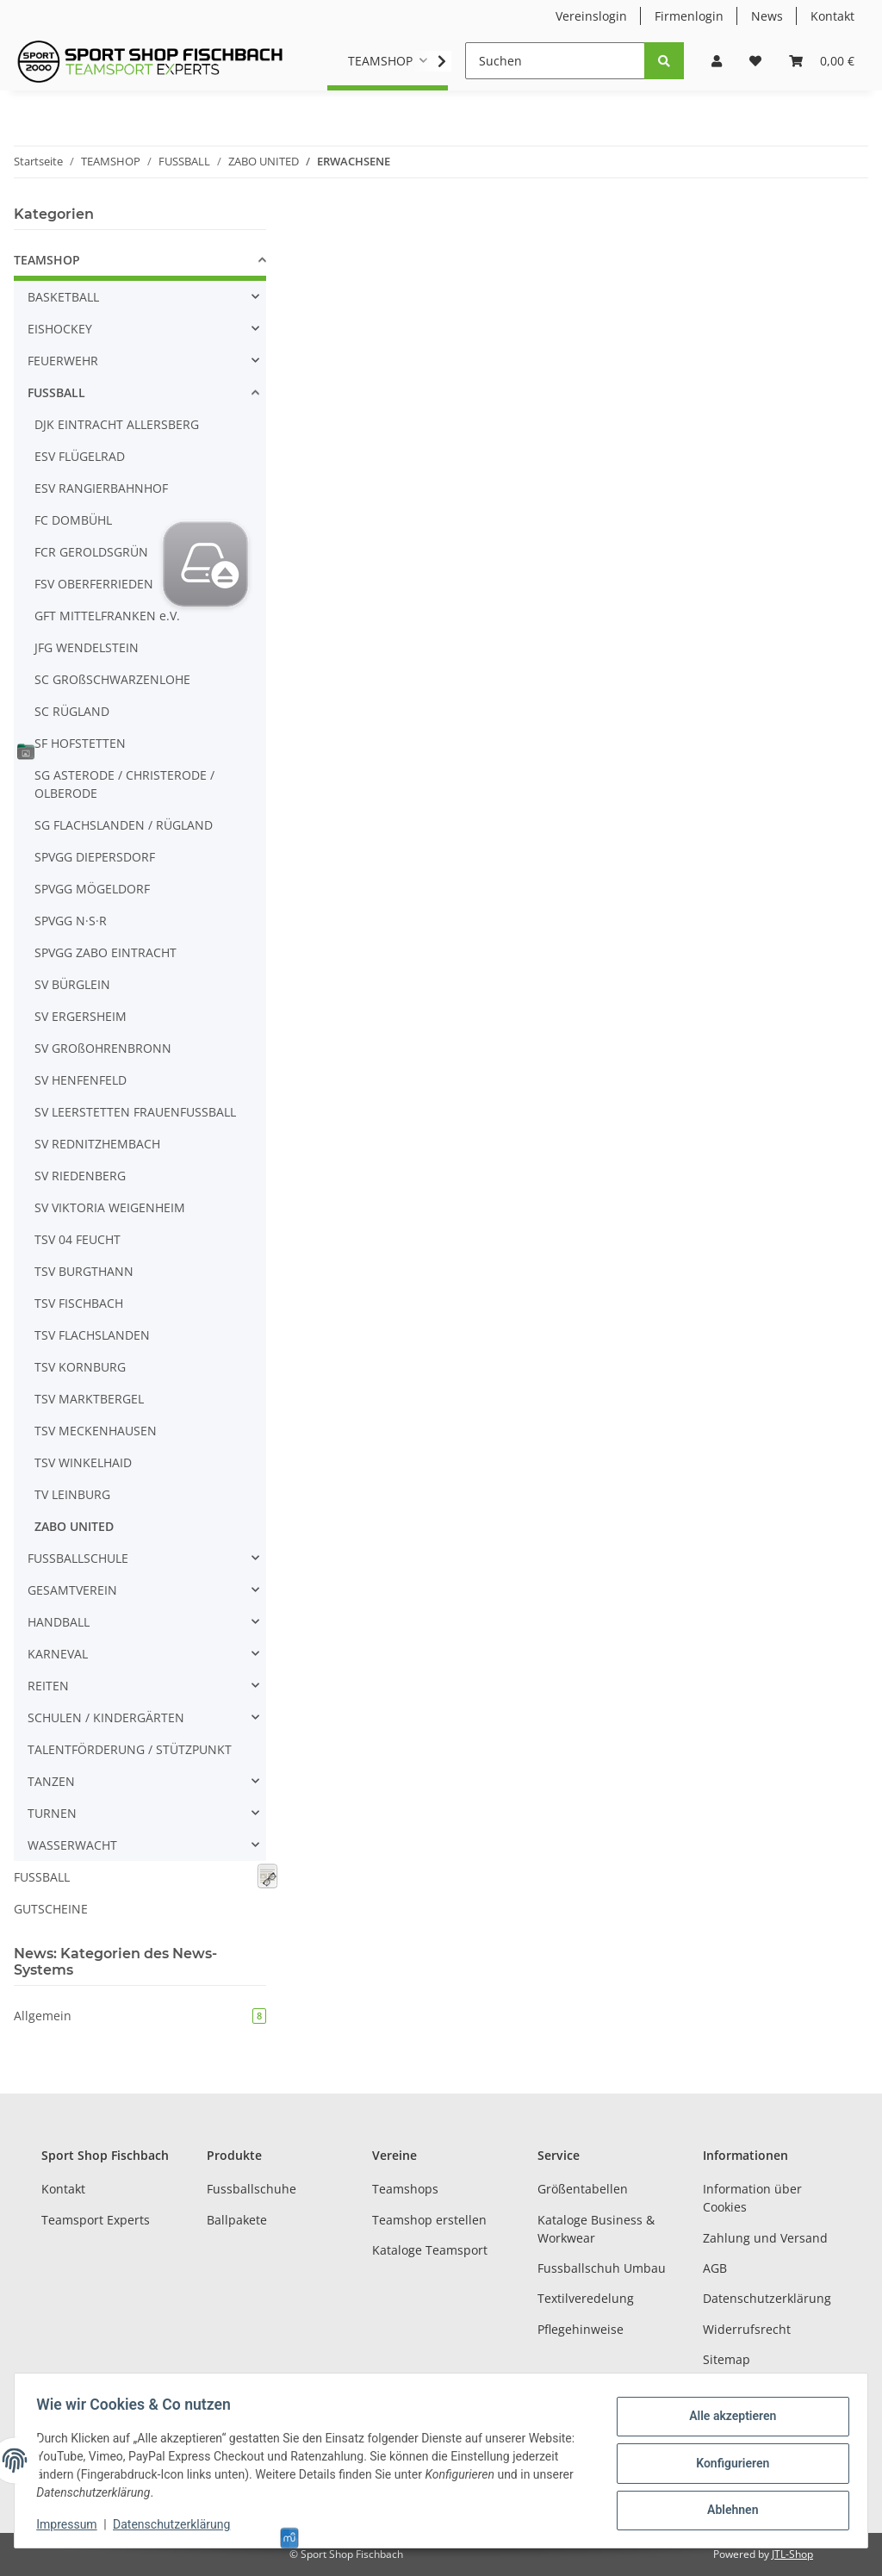 The height and width of the screenshot is (2576, 882). Describe the element at coordinates (26, 751) in the screenshot. I see `open pictures folder` at that location.